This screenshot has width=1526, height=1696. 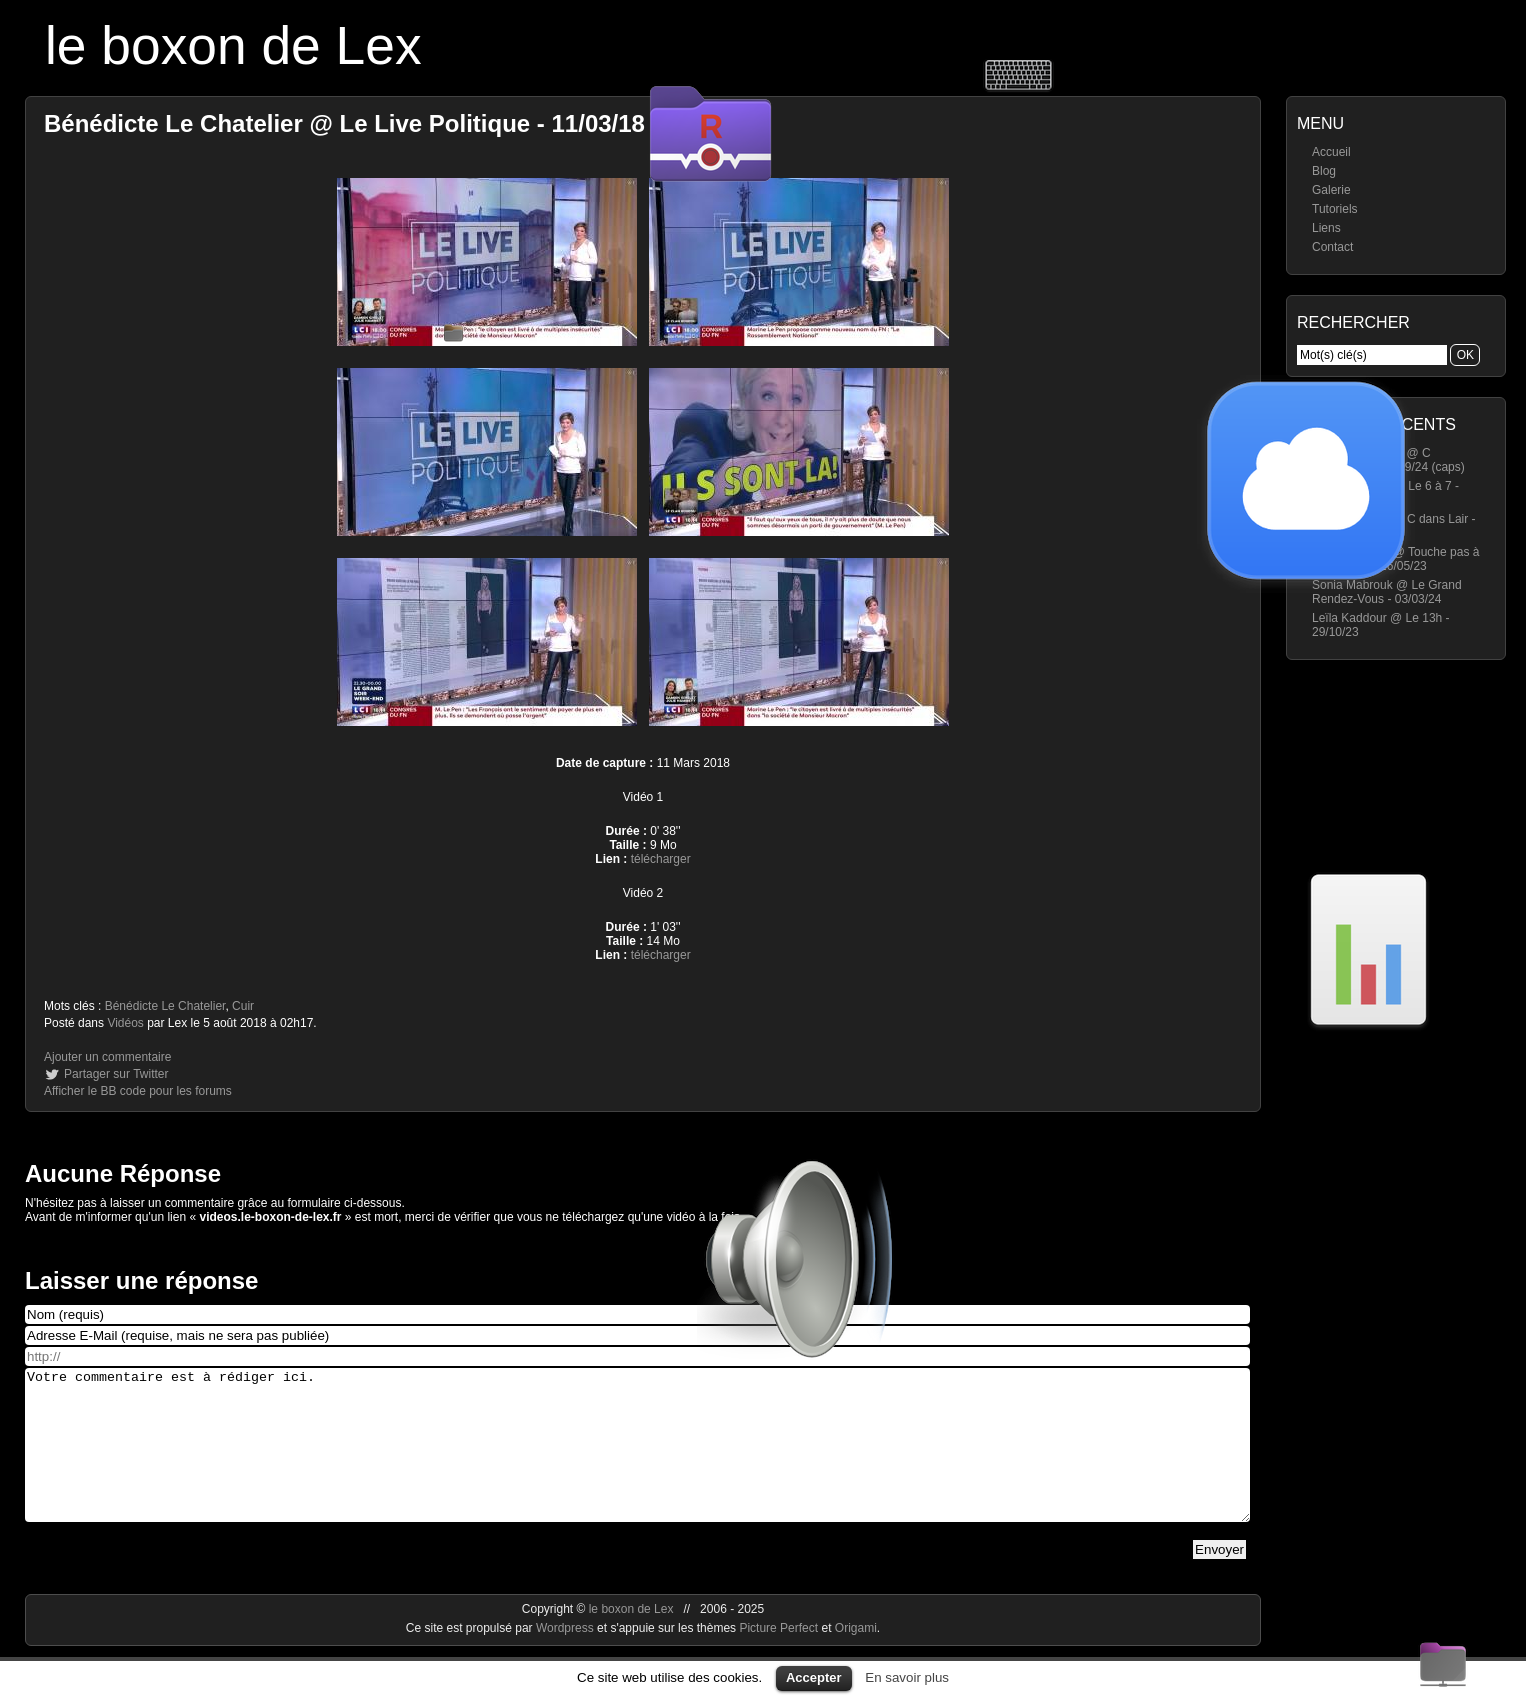 What do you see at coordinates (1306, 484) in the screenshot?
I see `open internet or network settings` at bounding box center [1306, 484].